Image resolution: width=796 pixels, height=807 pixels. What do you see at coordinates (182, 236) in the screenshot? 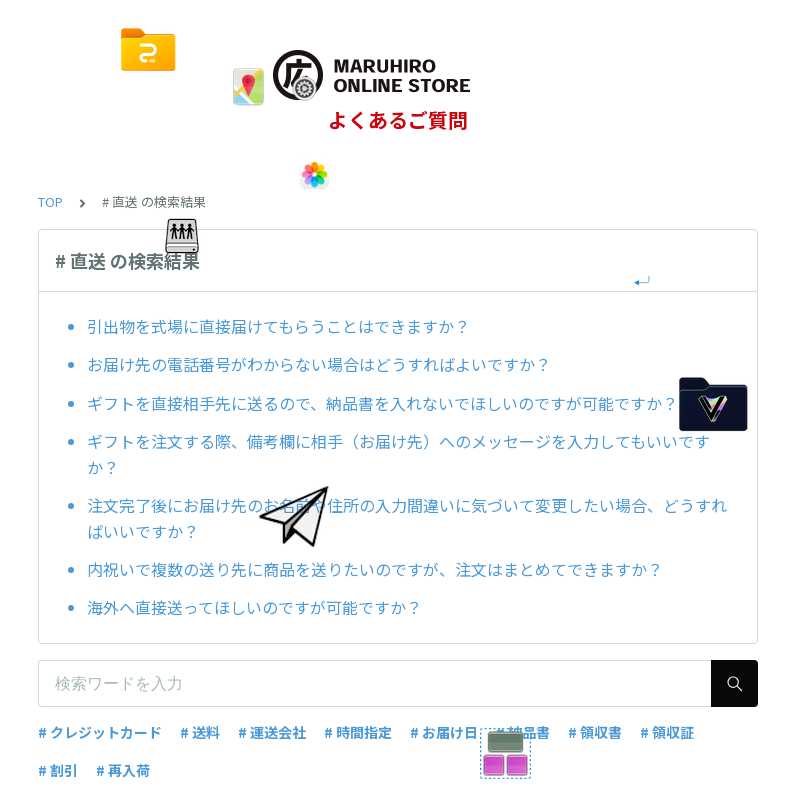
I see `access a shared network drive` at bounding box center [182, 236].